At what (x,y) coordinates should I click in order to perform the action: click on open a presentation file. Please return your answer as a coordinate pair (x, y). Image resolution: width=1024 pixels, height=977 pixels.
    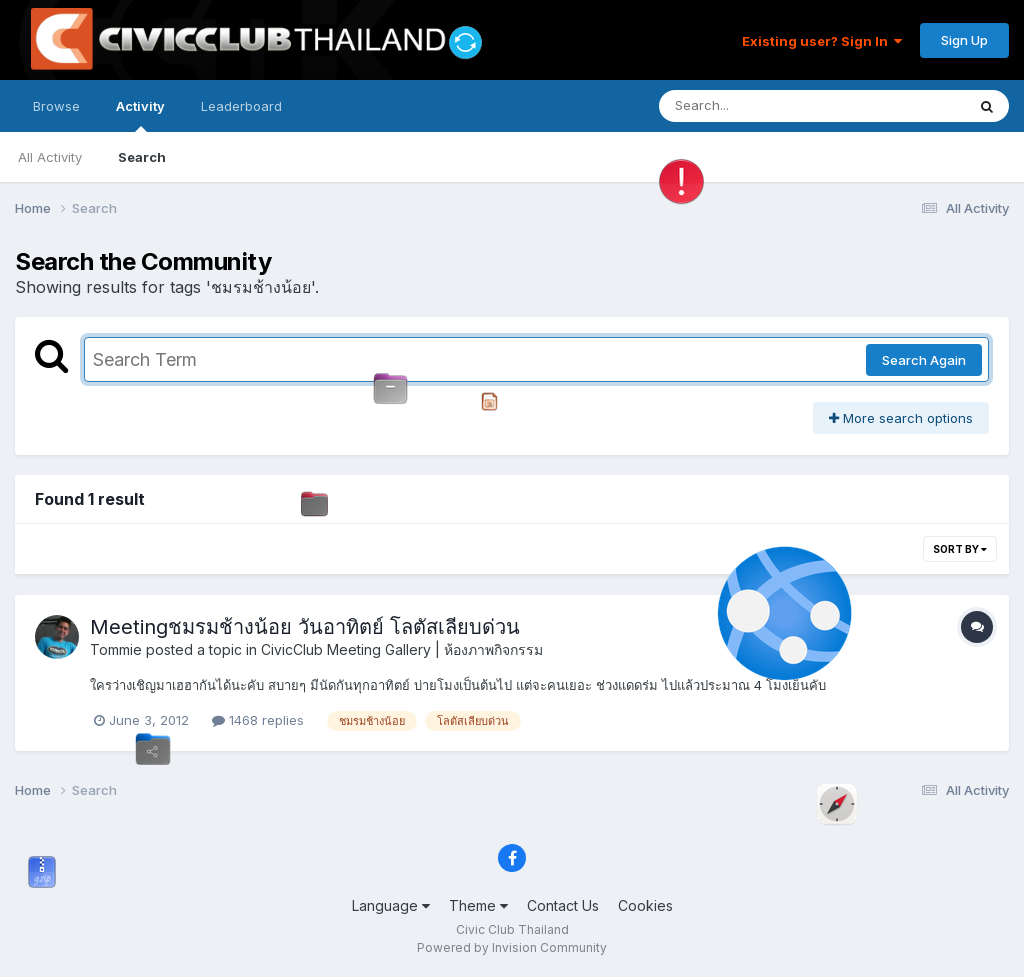
    Looking at the image, I should click on (489, 401).